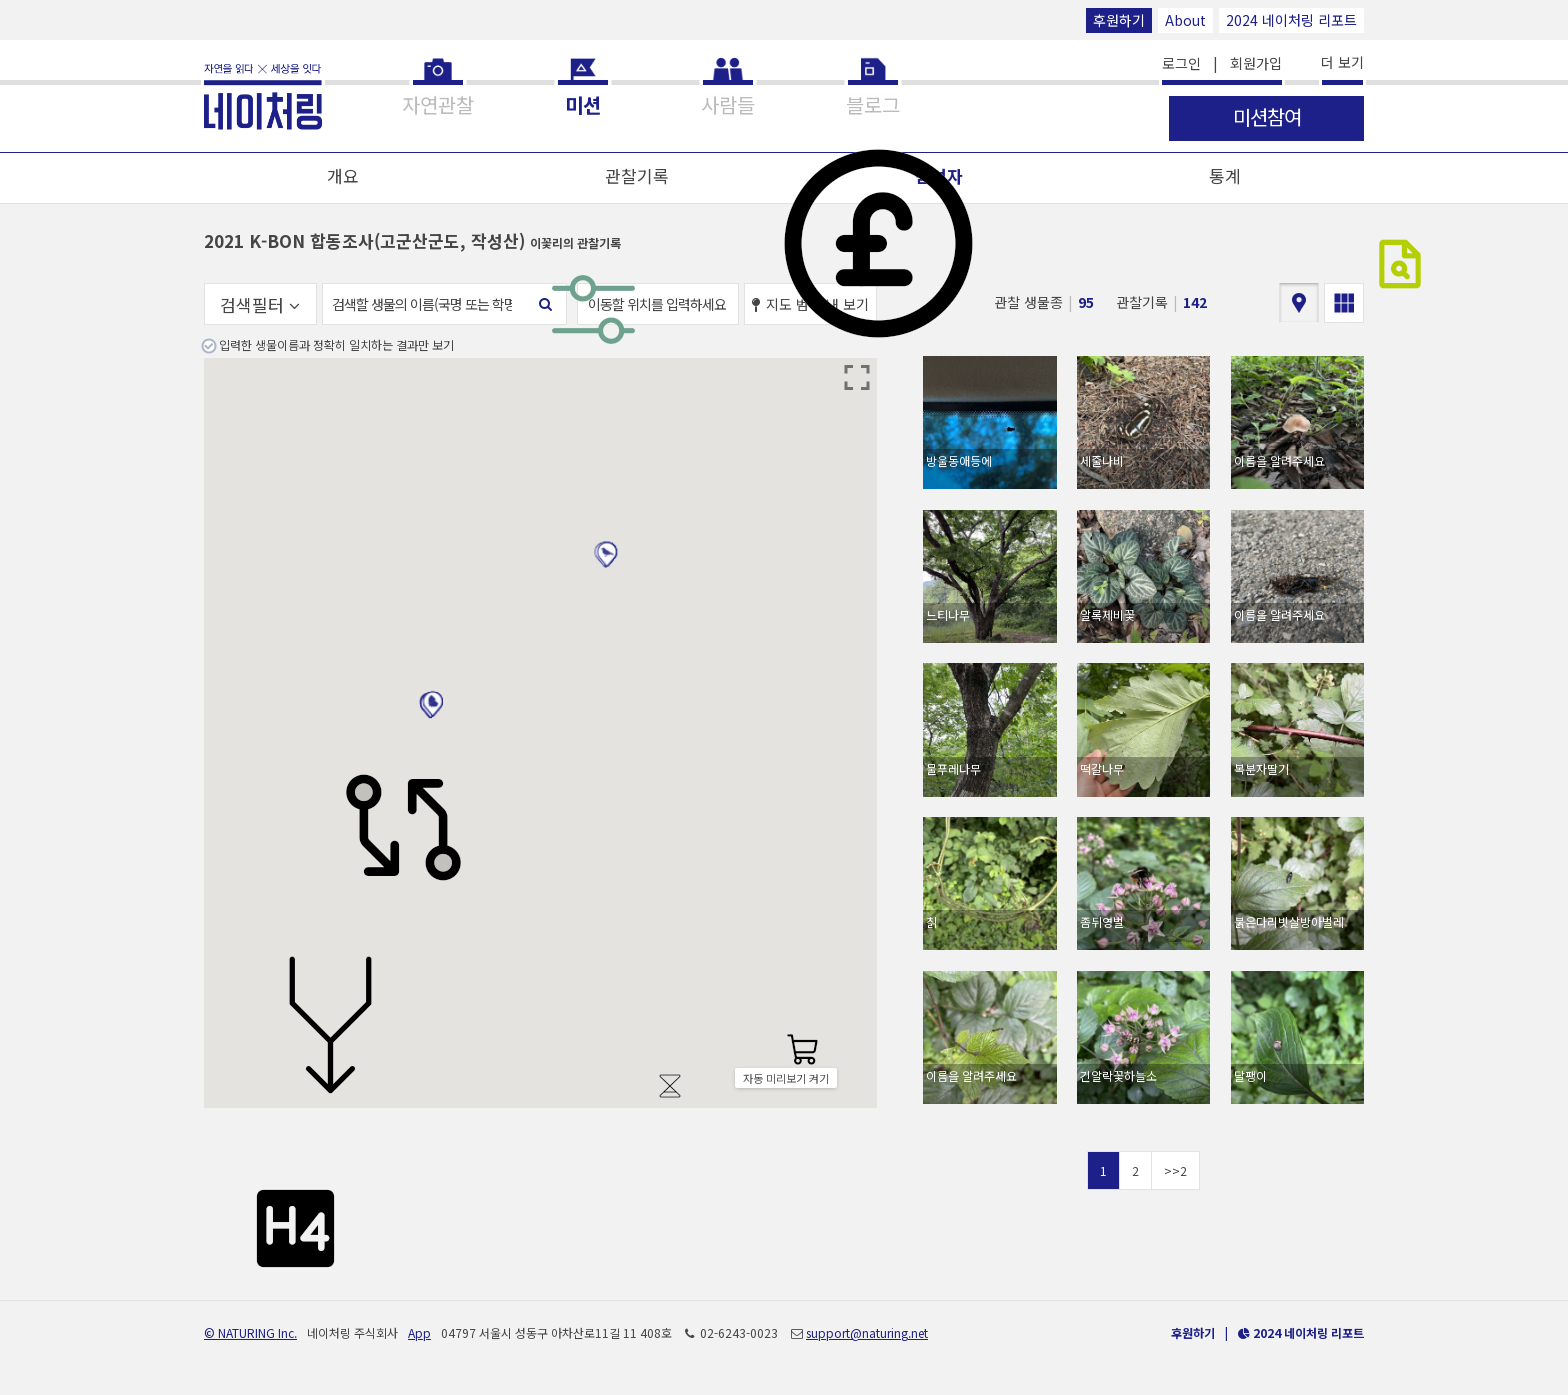  Describe the element at coordinates (1400, 264) in the screenshot. I see `search within a document` at that location.